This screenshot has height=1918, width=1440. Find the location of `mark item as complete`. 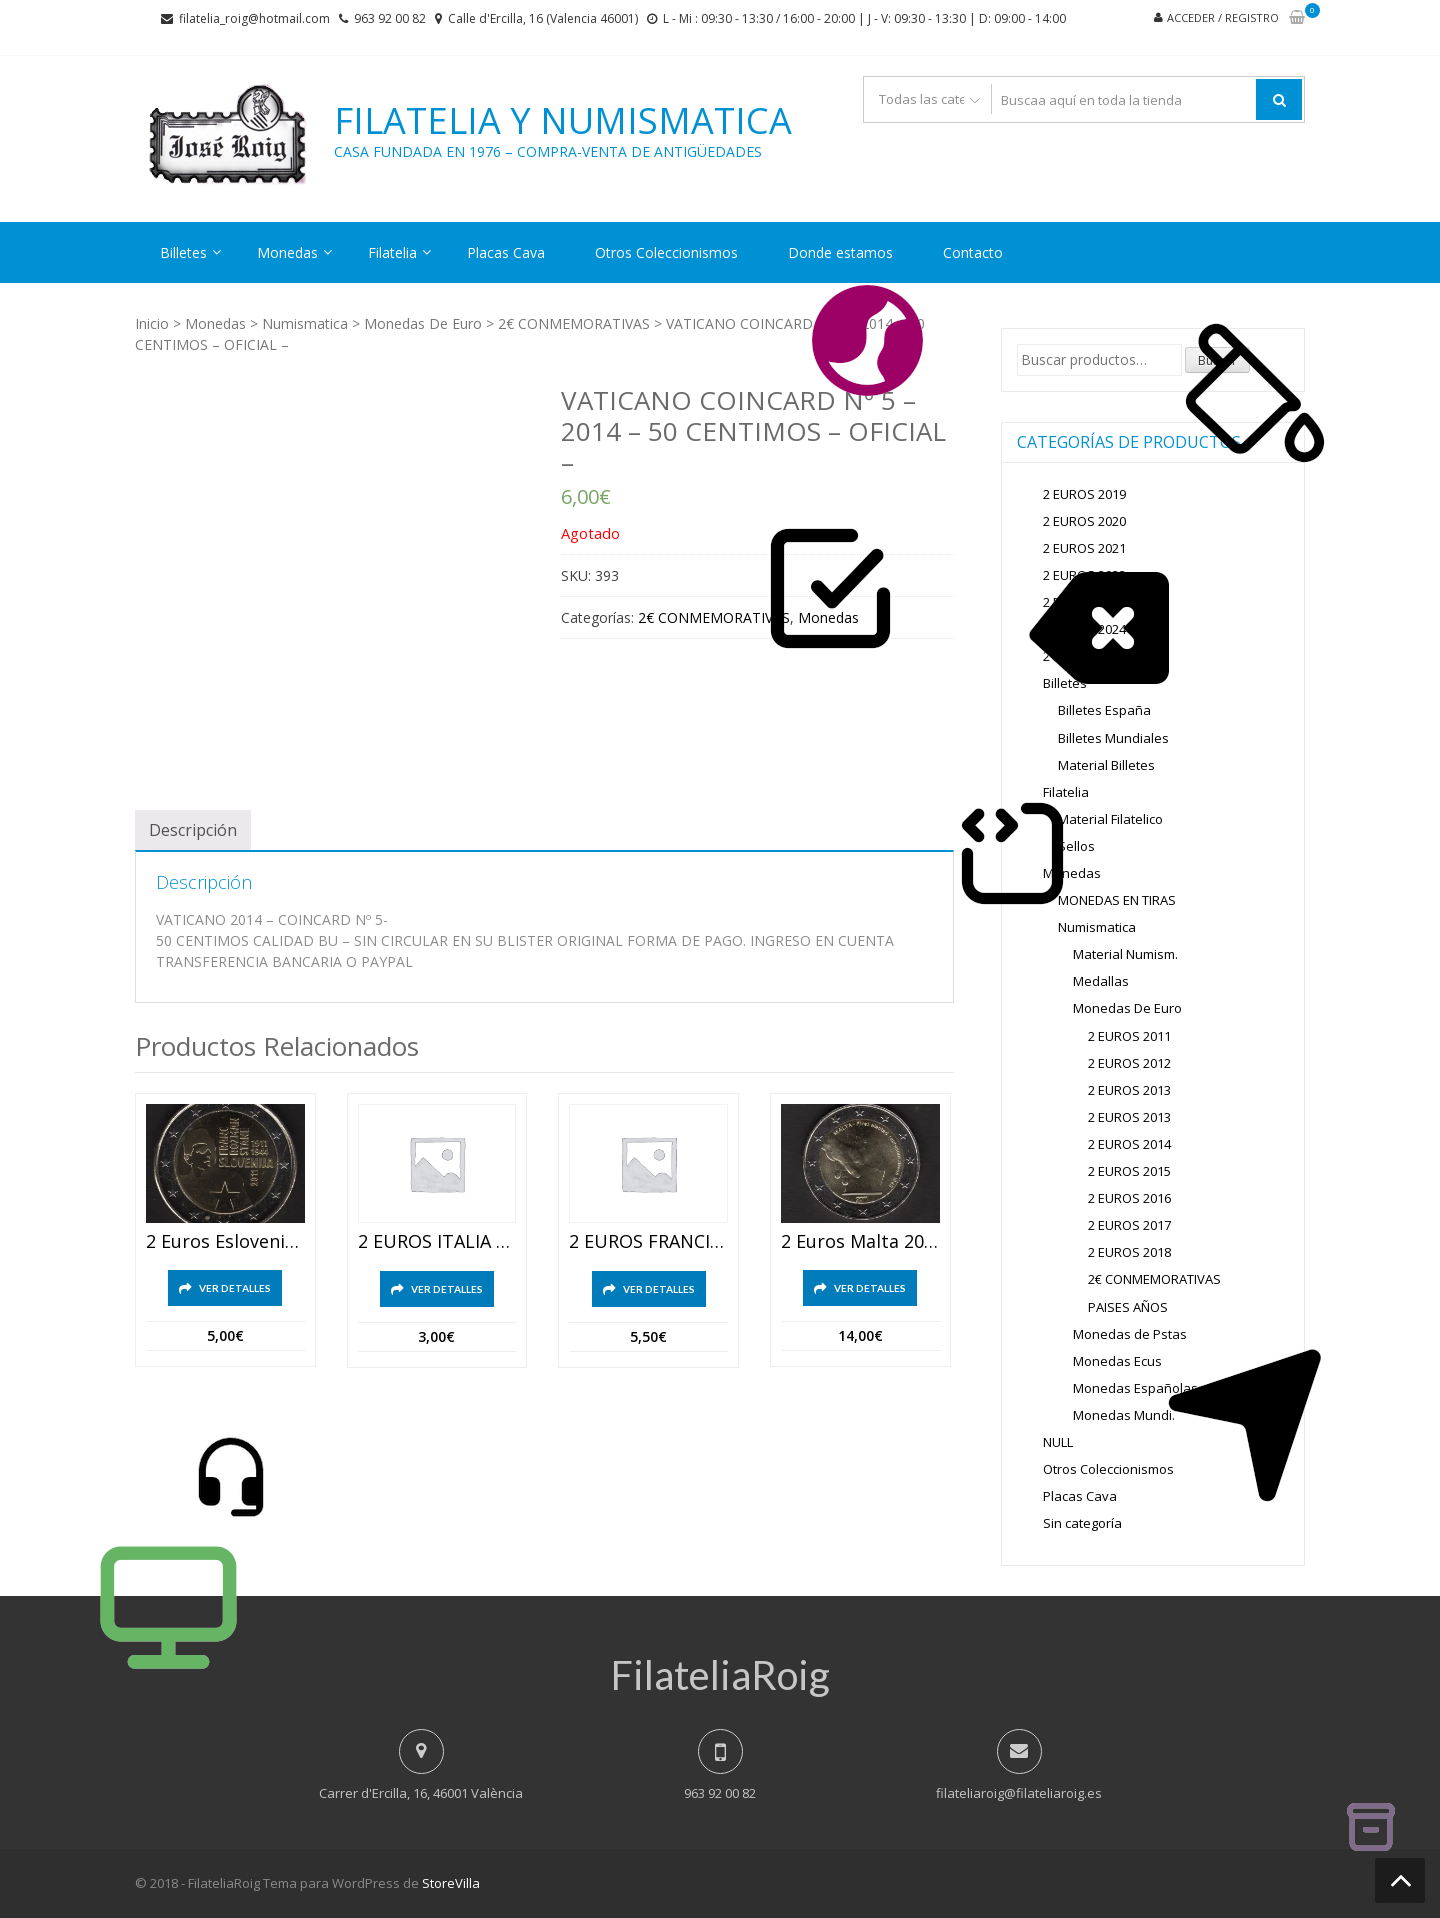

mark item as complete is located at coordinates (830, 588).